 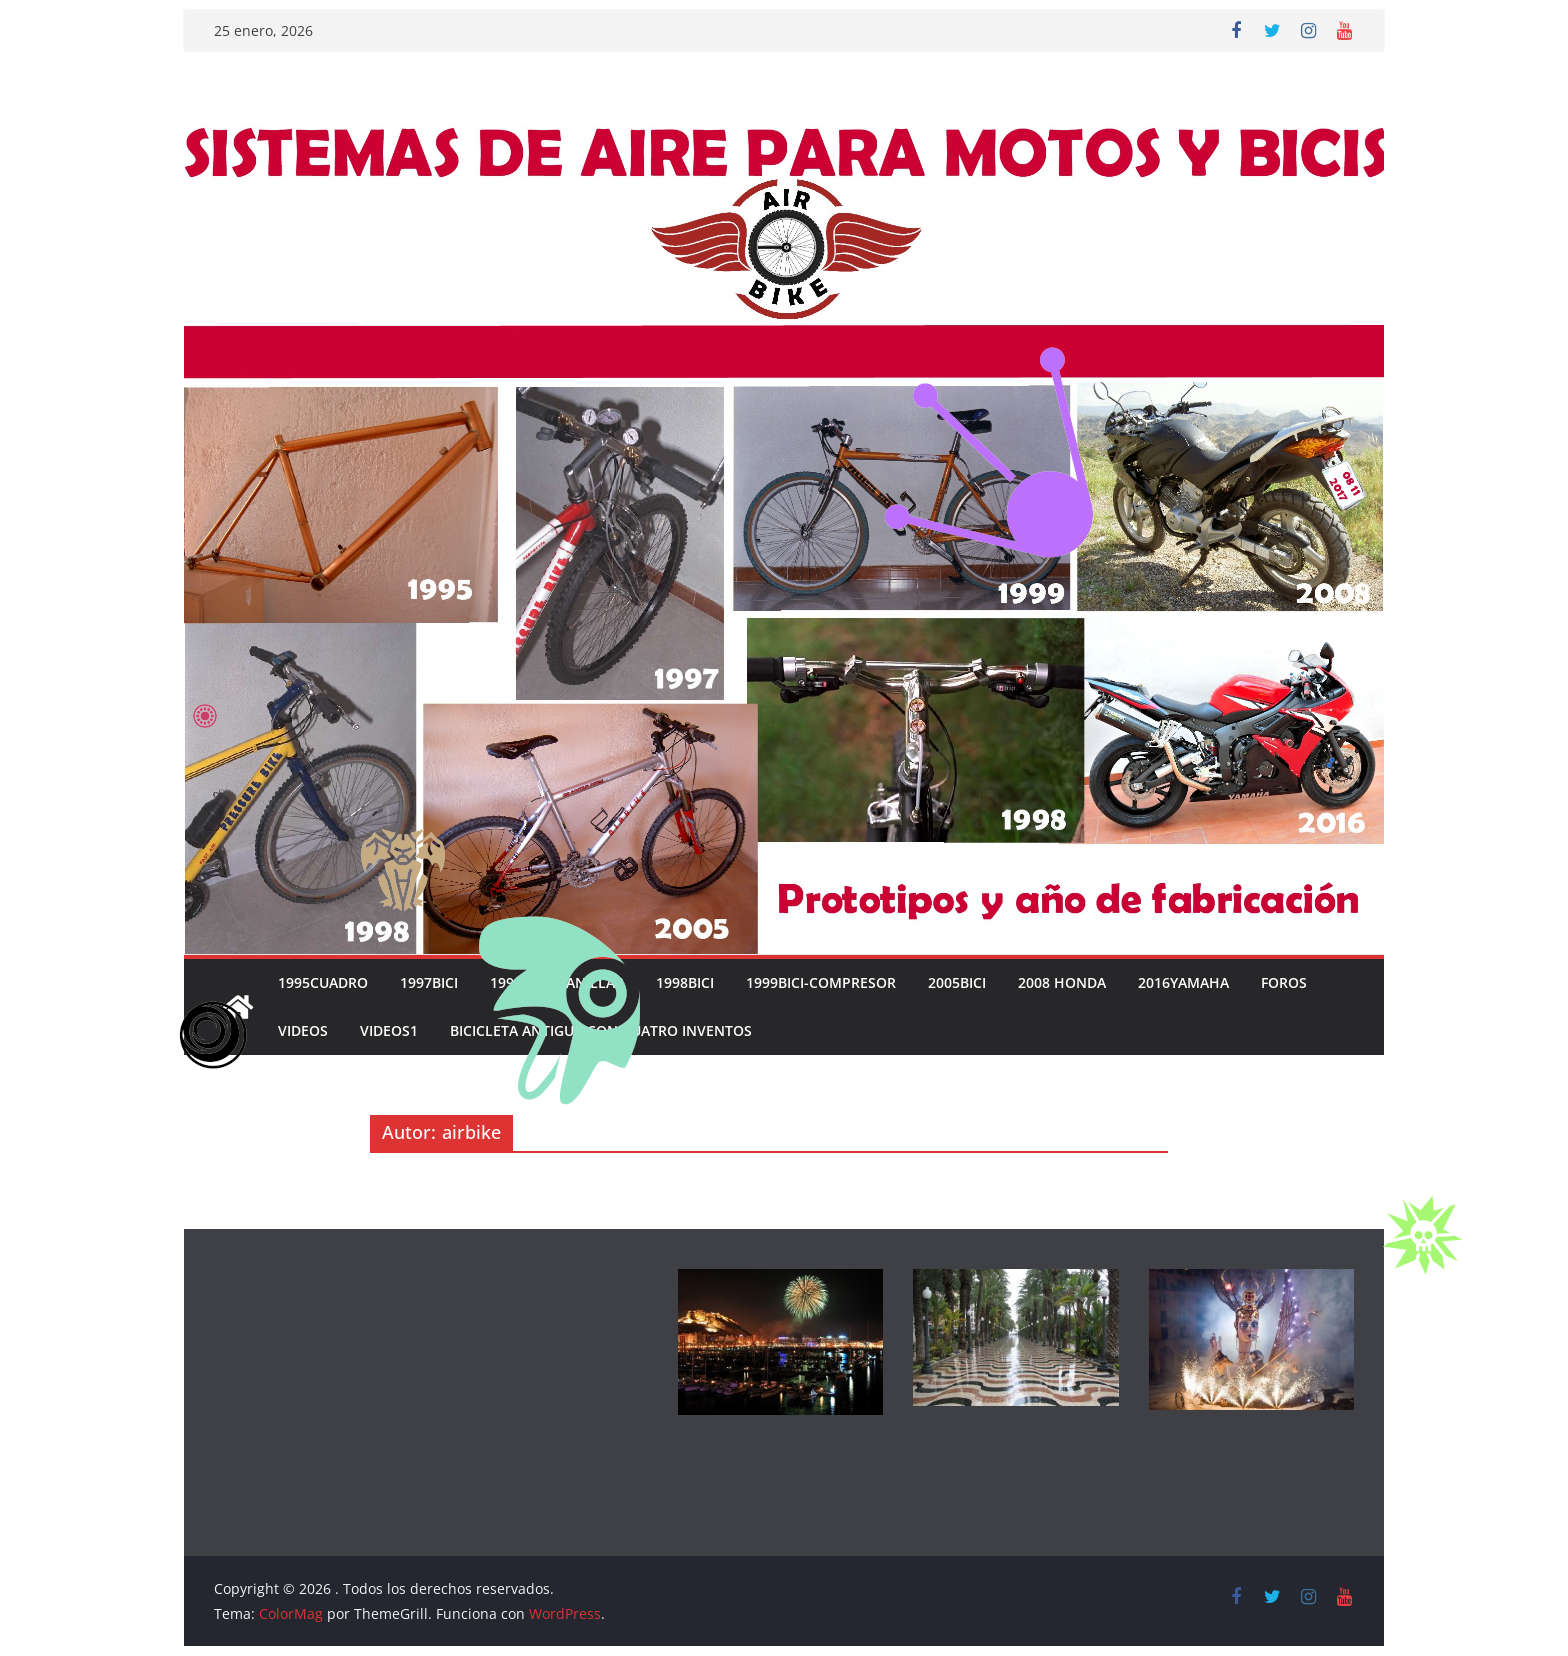 I want to click on select the phrygian cap headgear item, so click(x=559, y=1010).